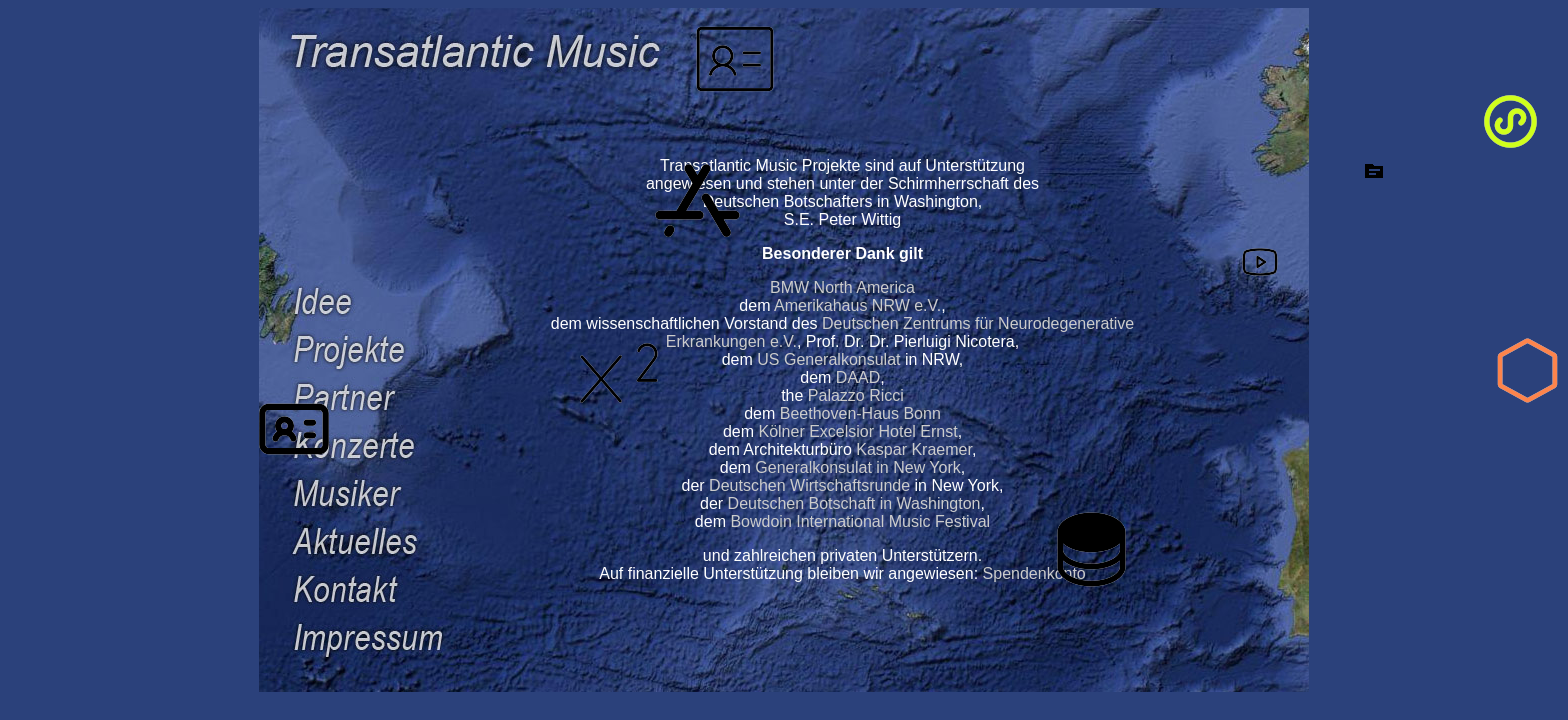  Describe the element at coordinates (1091, 549) in the screenshot. I see `access database or data storage` at that location.